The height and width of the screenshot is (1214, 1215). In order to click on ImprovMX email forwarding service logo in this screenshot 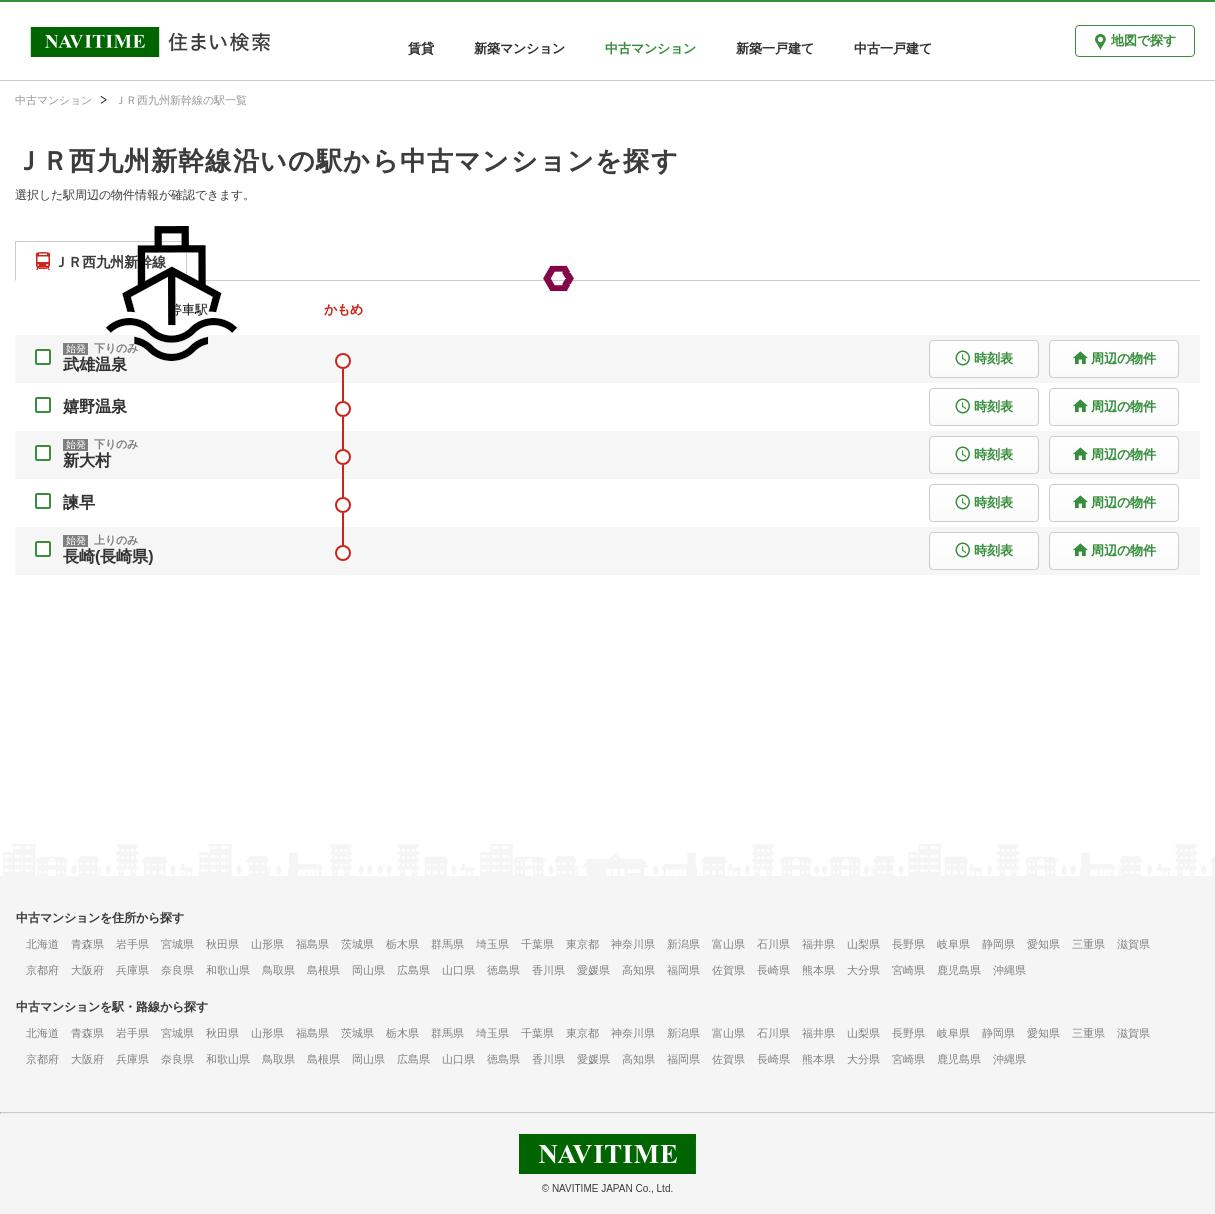, I will do `click(171, 293)`.